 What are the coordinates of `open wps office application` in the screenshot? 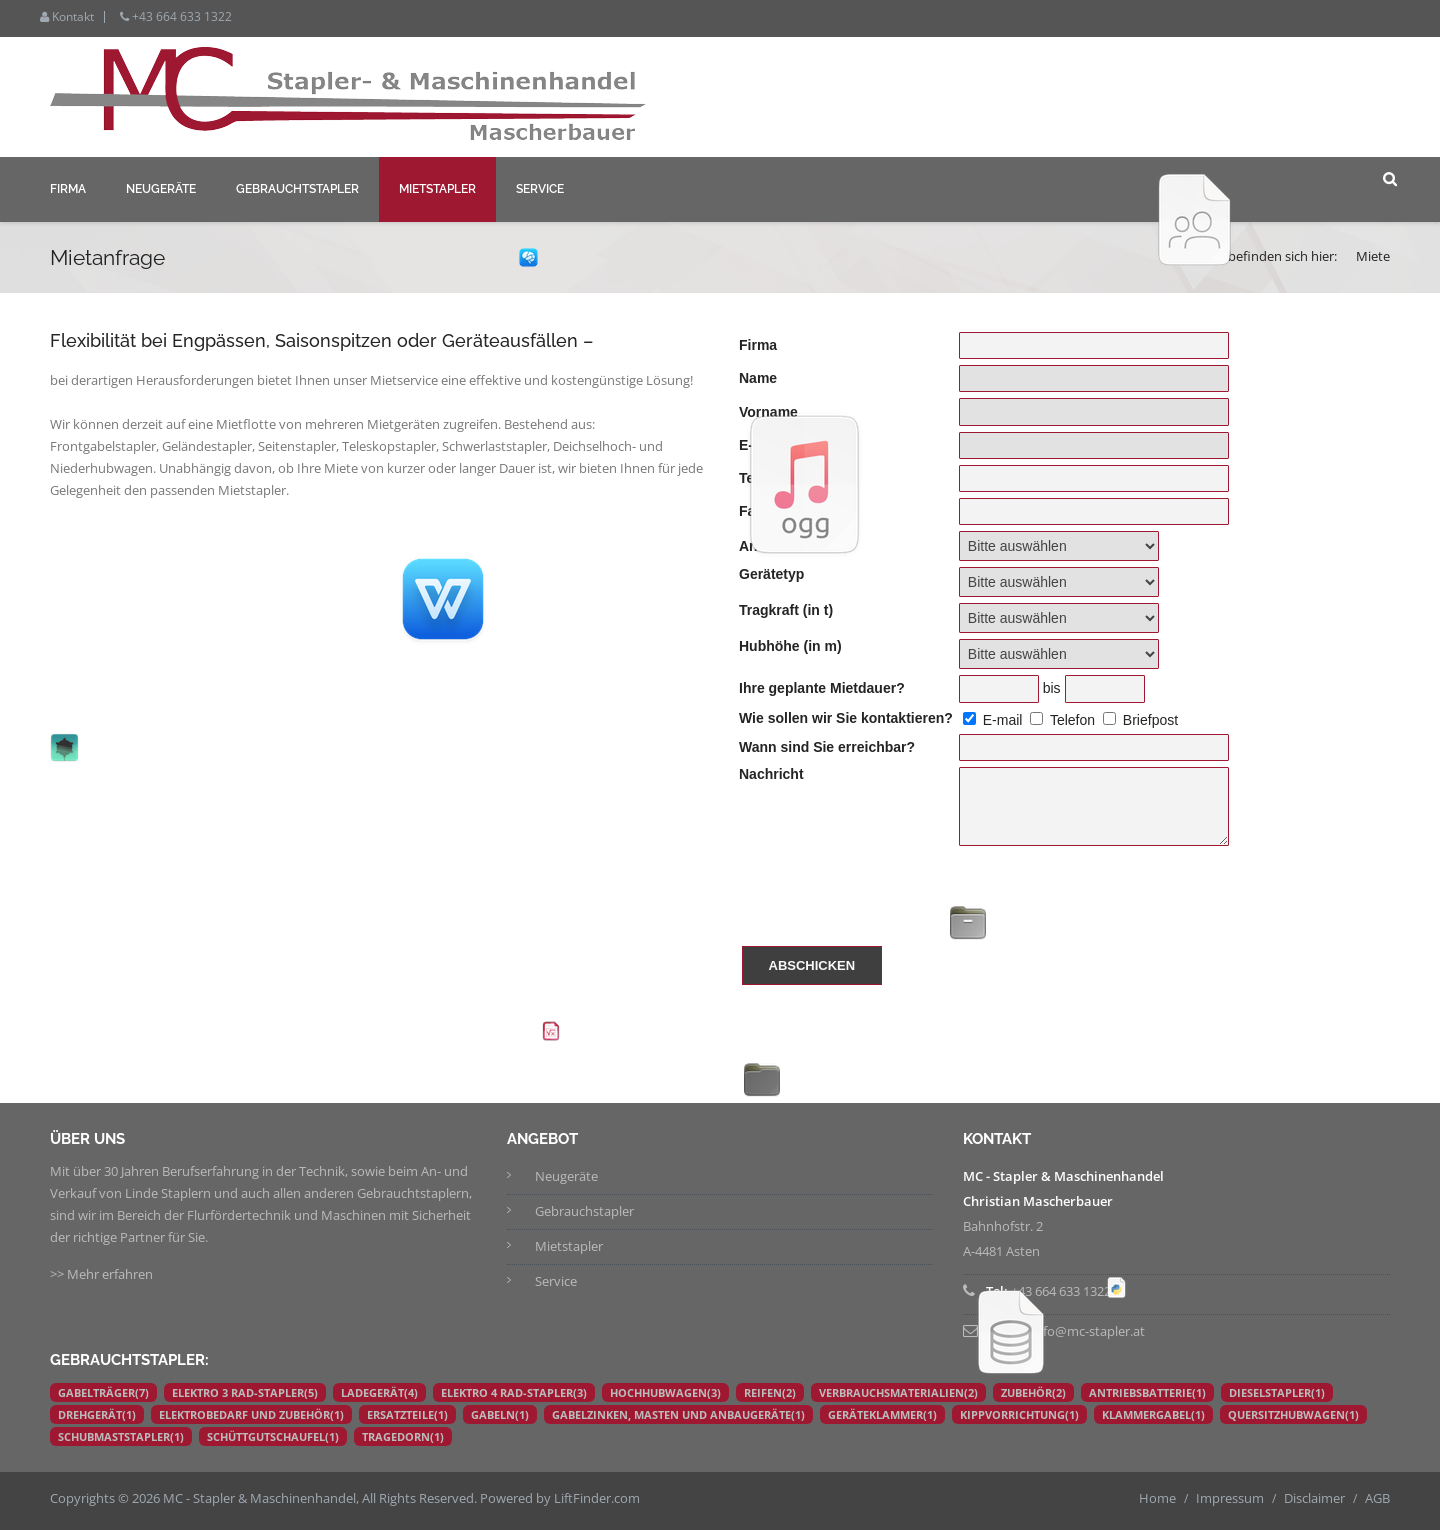 It's located at (443, 599).